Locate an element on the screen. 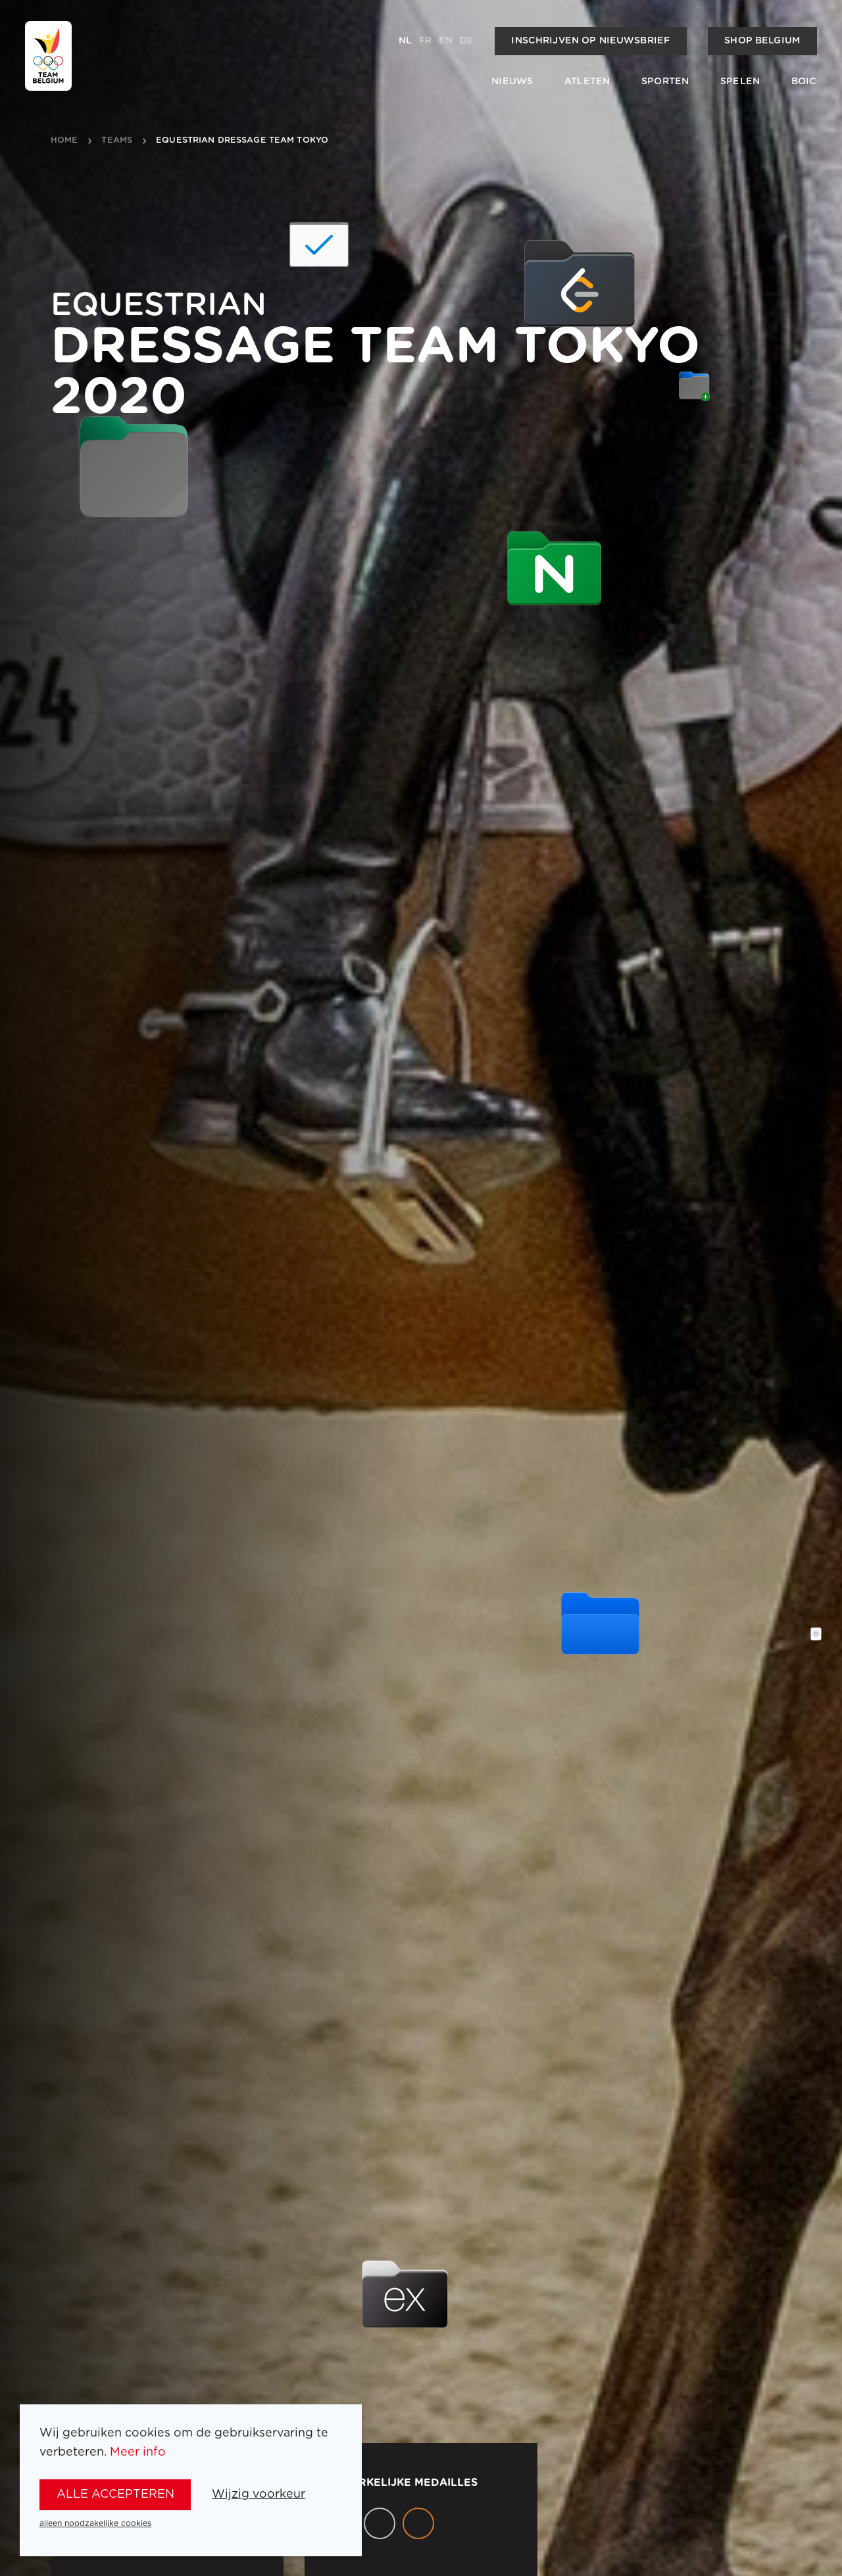 The width and height of the screenshot is (842, 2576). create a new folder is located at coordinates (694, 385).